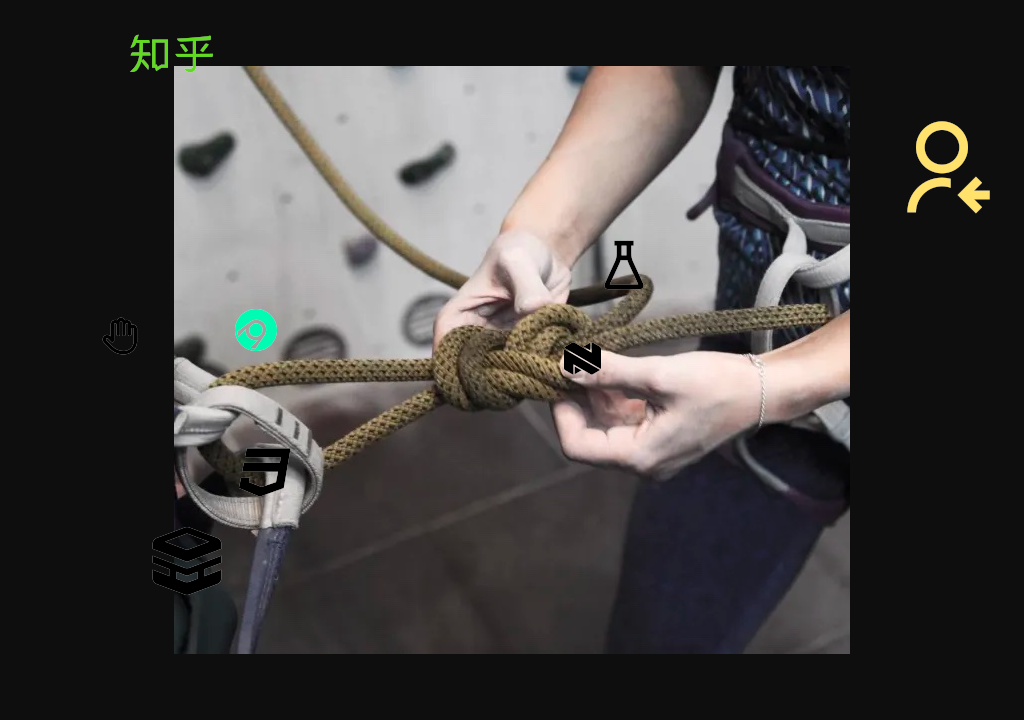  Describe the element at coordinates (582, 358) in the screenshot. I see `nordic semiconductor company logo` at that location.